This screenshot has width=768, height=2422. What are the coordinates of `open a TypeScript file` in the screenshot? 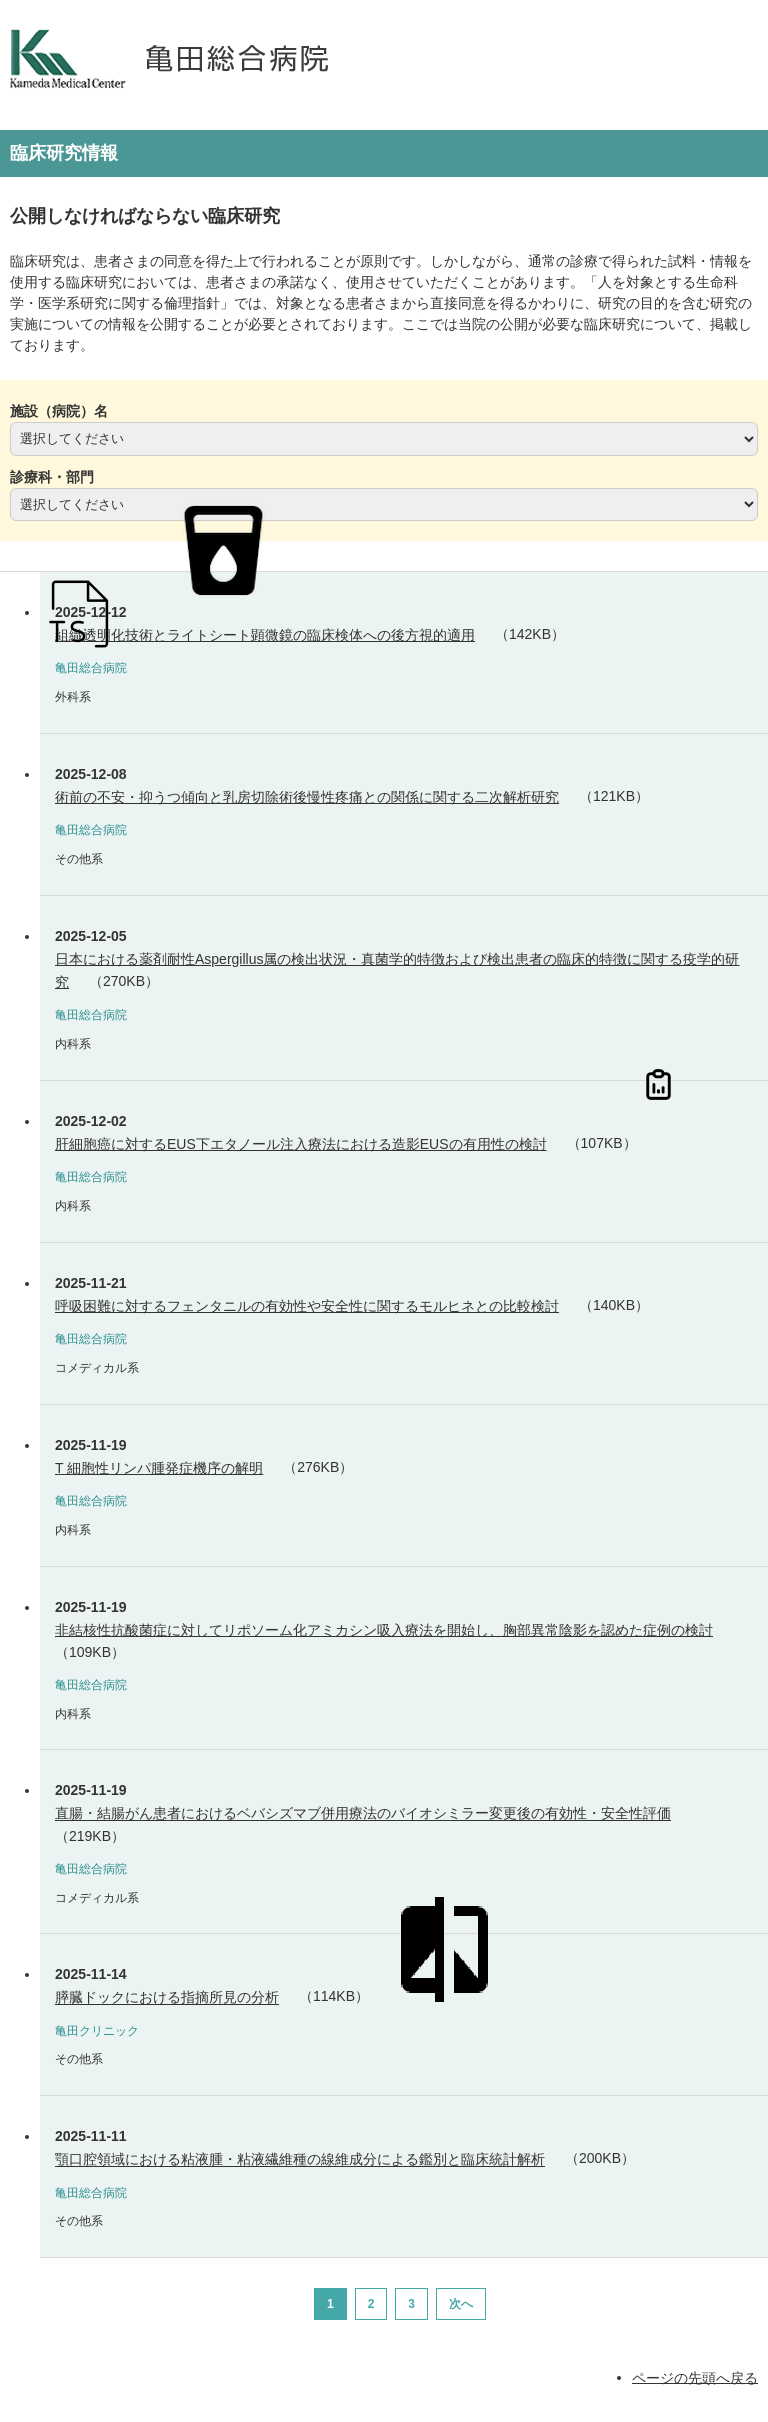 It's located at (80, 614).